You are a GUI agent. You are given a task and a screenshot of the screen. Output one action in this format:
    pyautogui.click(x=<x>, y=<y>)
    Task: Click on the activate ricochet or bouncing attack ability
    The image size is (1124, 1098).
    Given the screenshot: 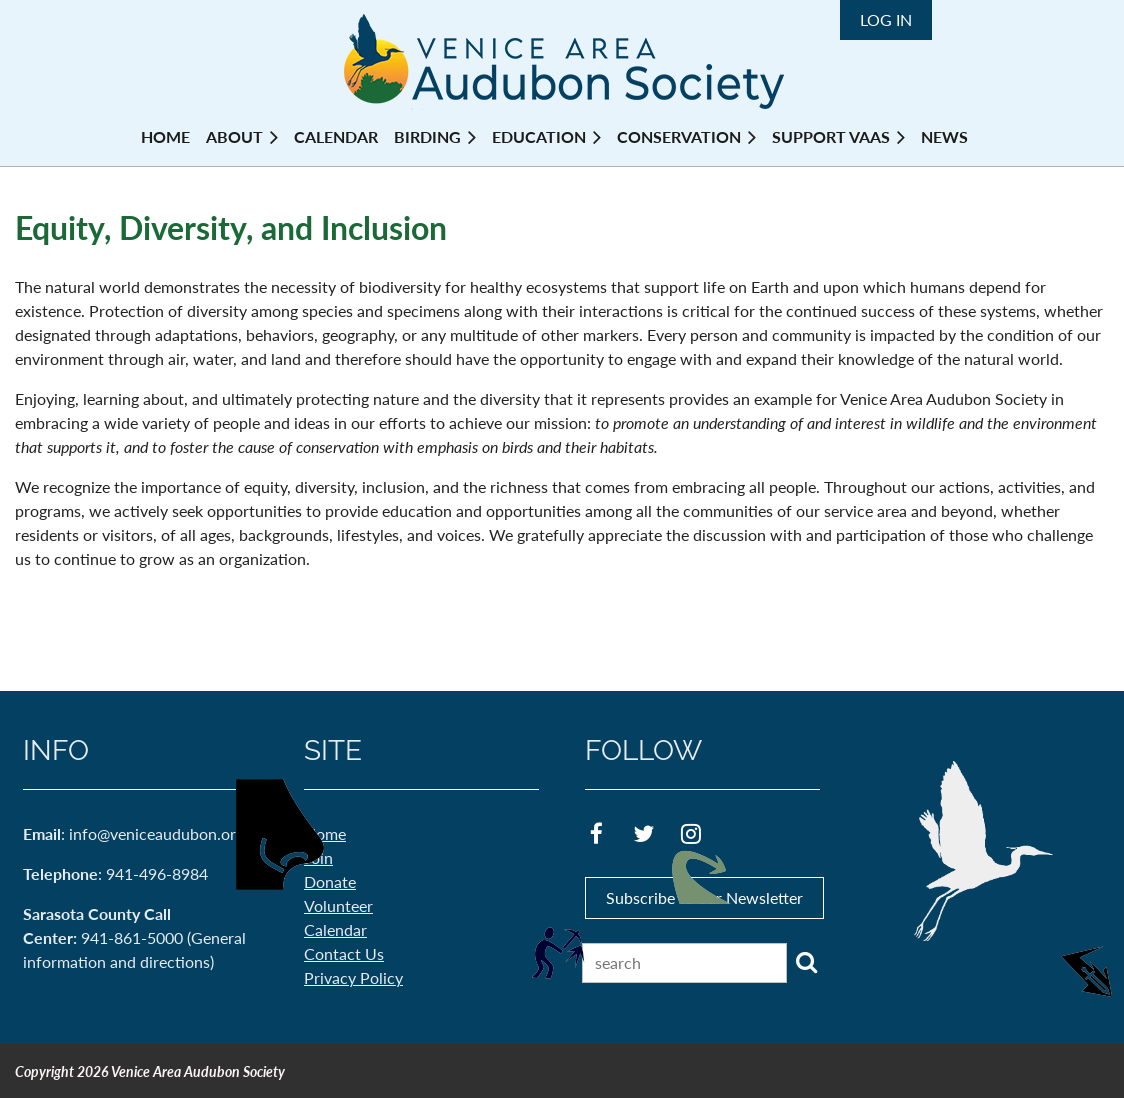 What is the action you would take?
    pyautogui.click(x=1086, y=971)
    